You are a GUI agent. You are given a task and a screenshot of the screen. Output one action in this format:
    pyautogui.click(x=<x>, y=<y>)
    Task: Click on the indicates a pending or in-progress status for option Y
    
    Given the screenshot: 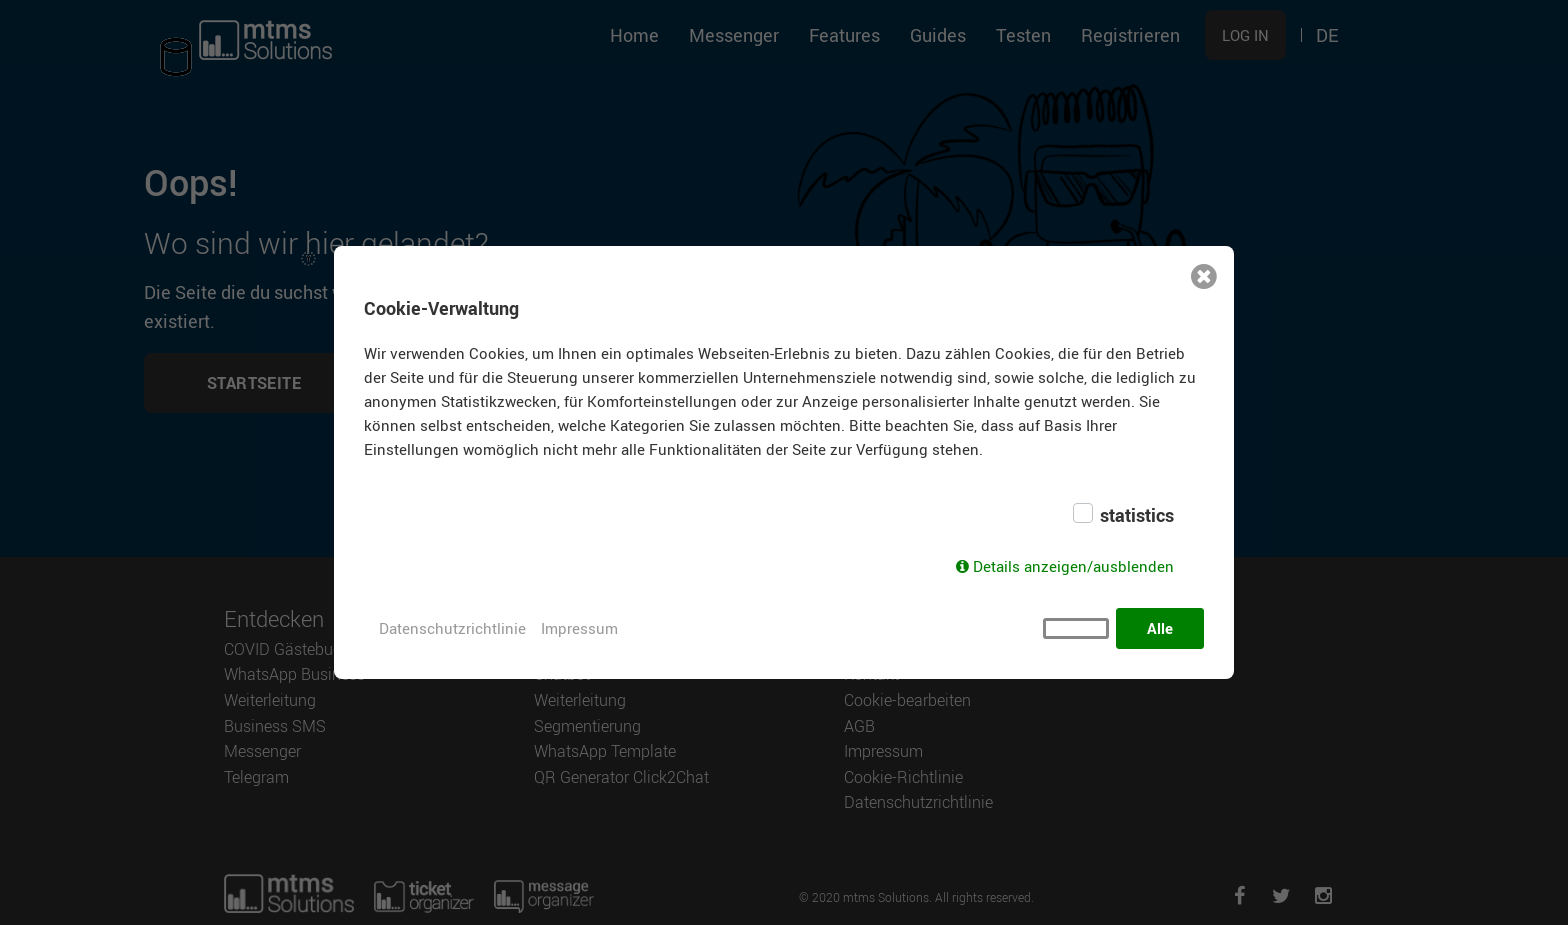 What is the action you would take?
    pyautogui.click(x=308, y=258)
    